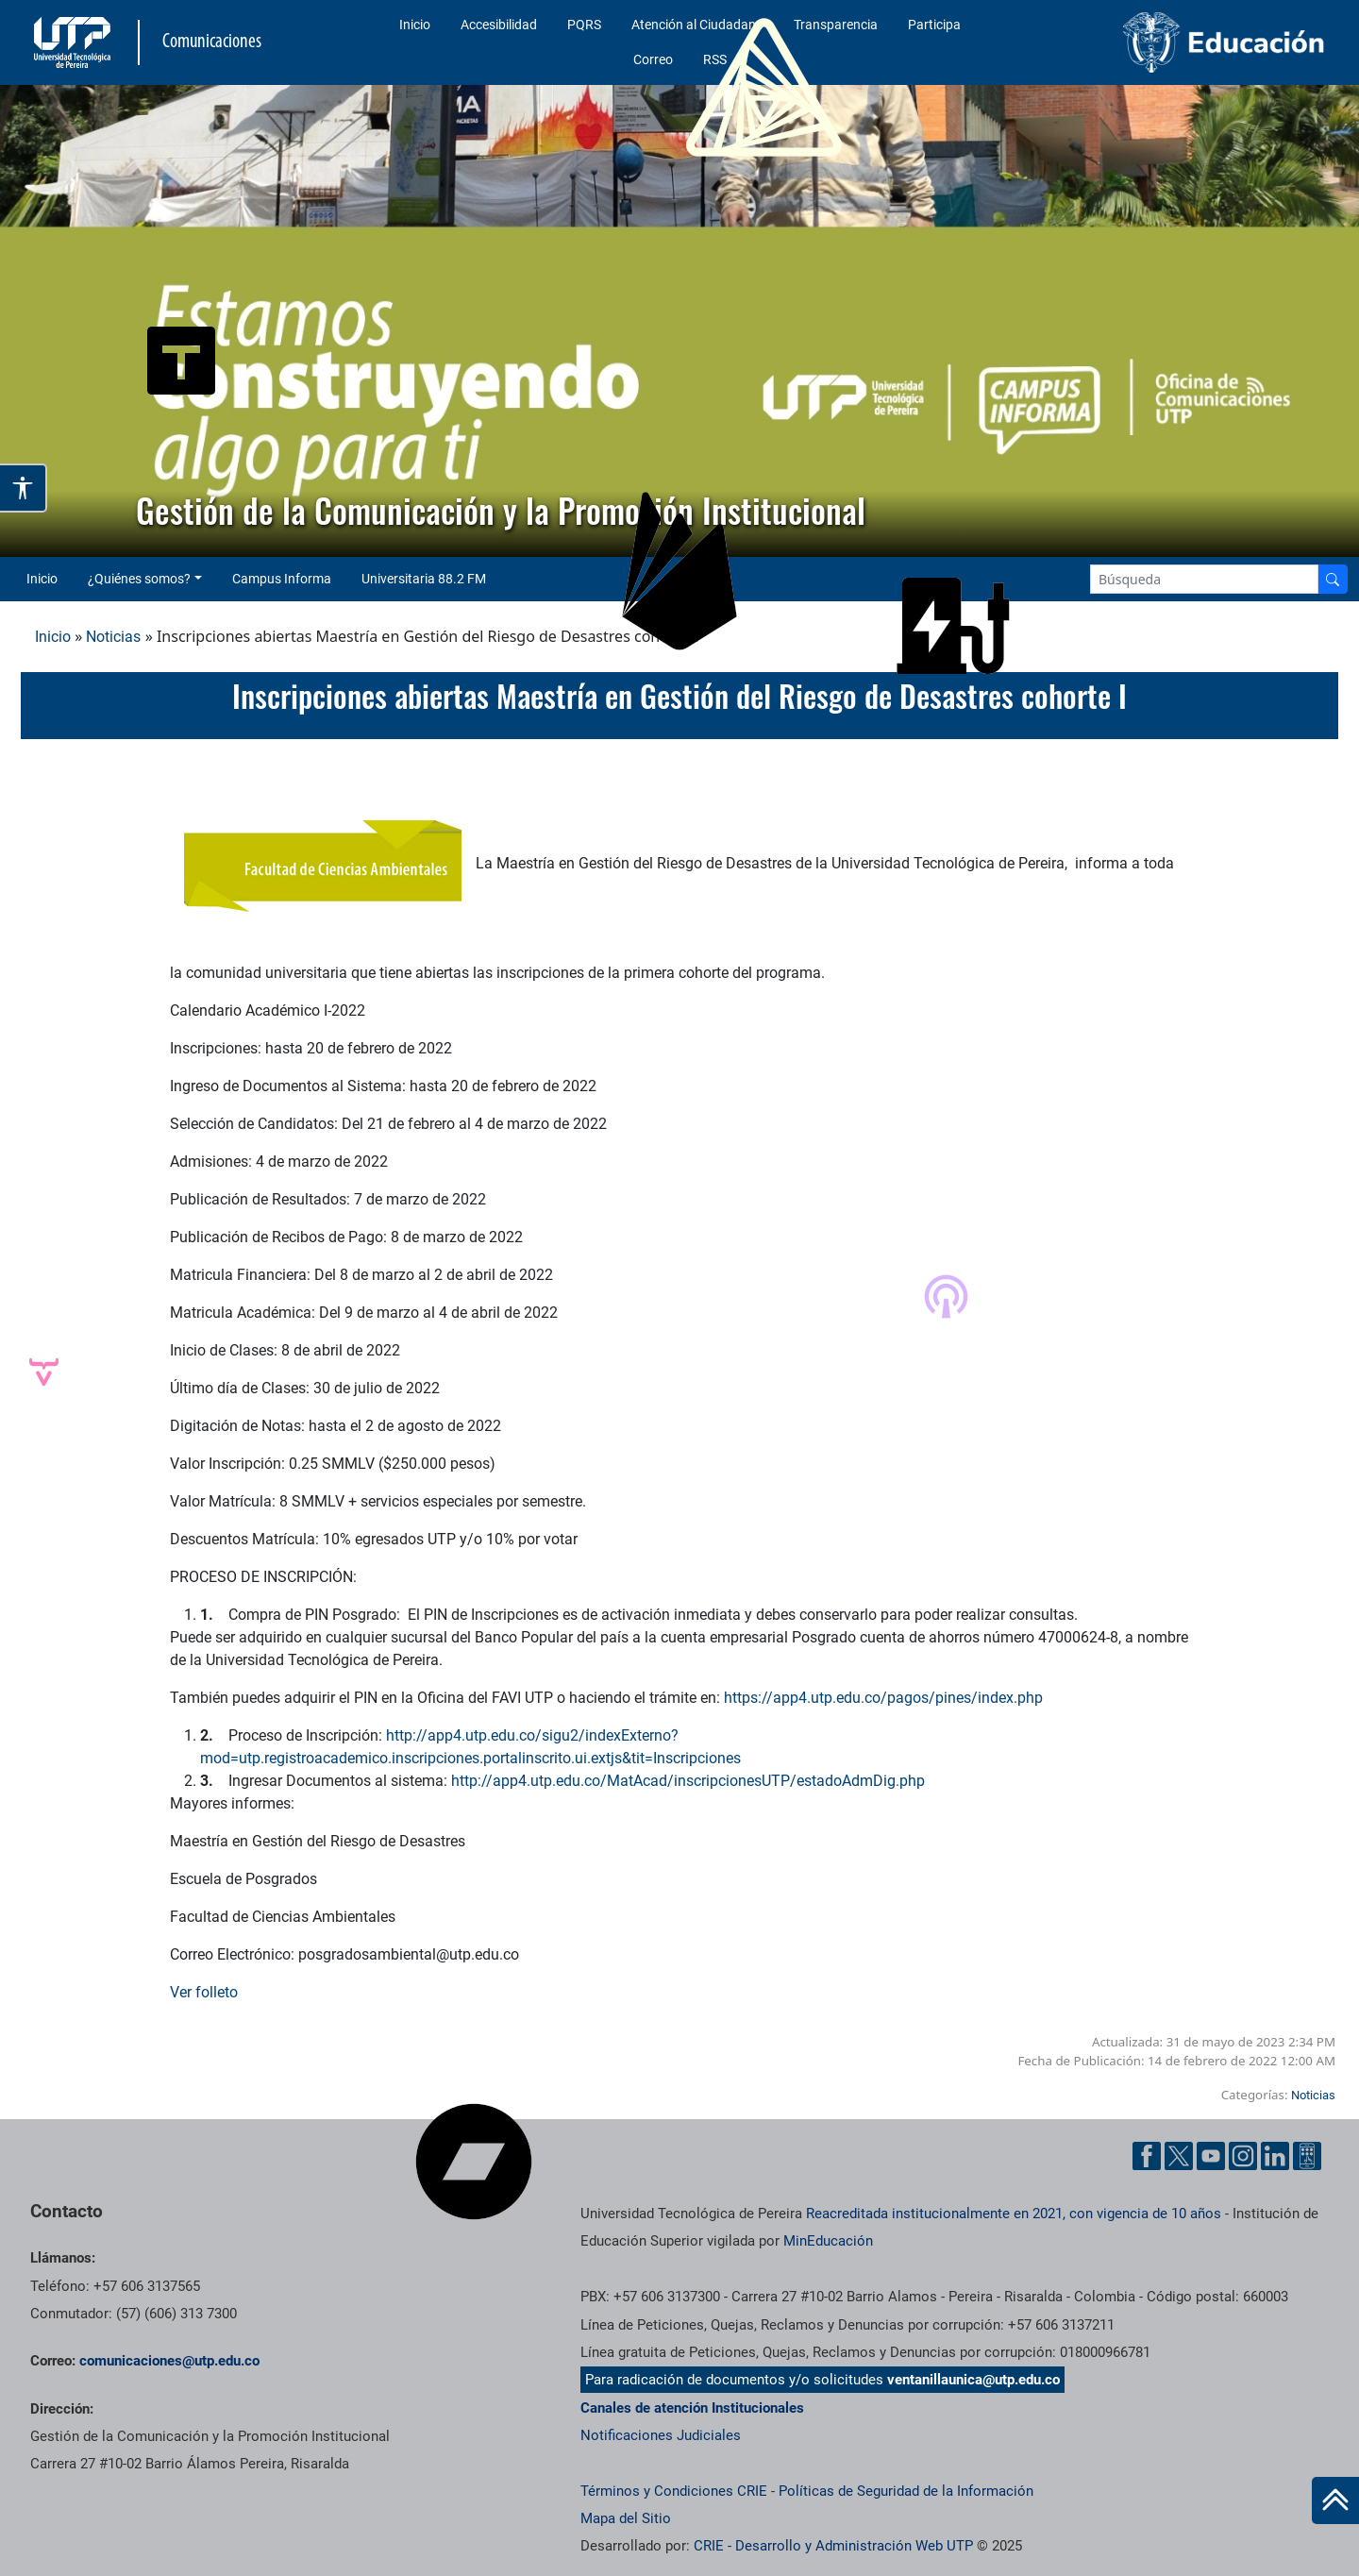 The height and width of the screenshot is (2576, 1359). Describe the element at coordinates (946, 1296) in the screenshot. I see `indicates network or signal strength` at that location.